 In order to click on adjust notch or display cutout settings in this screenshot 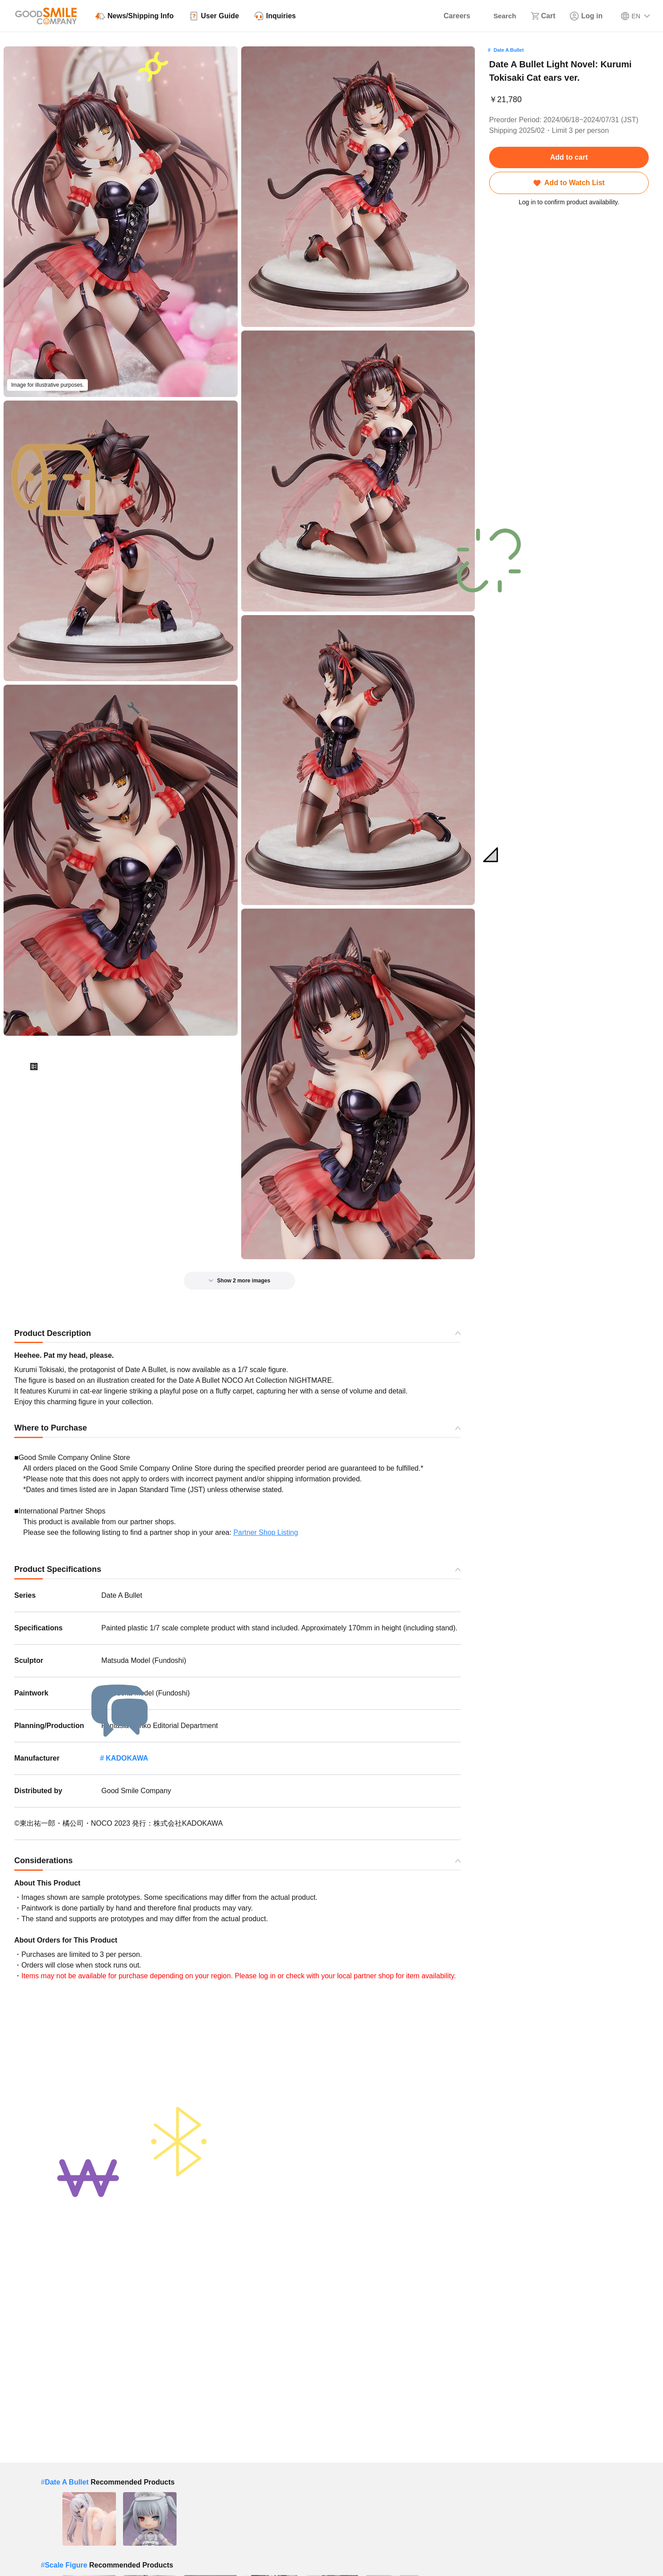, I will do `click(491, 856)`.